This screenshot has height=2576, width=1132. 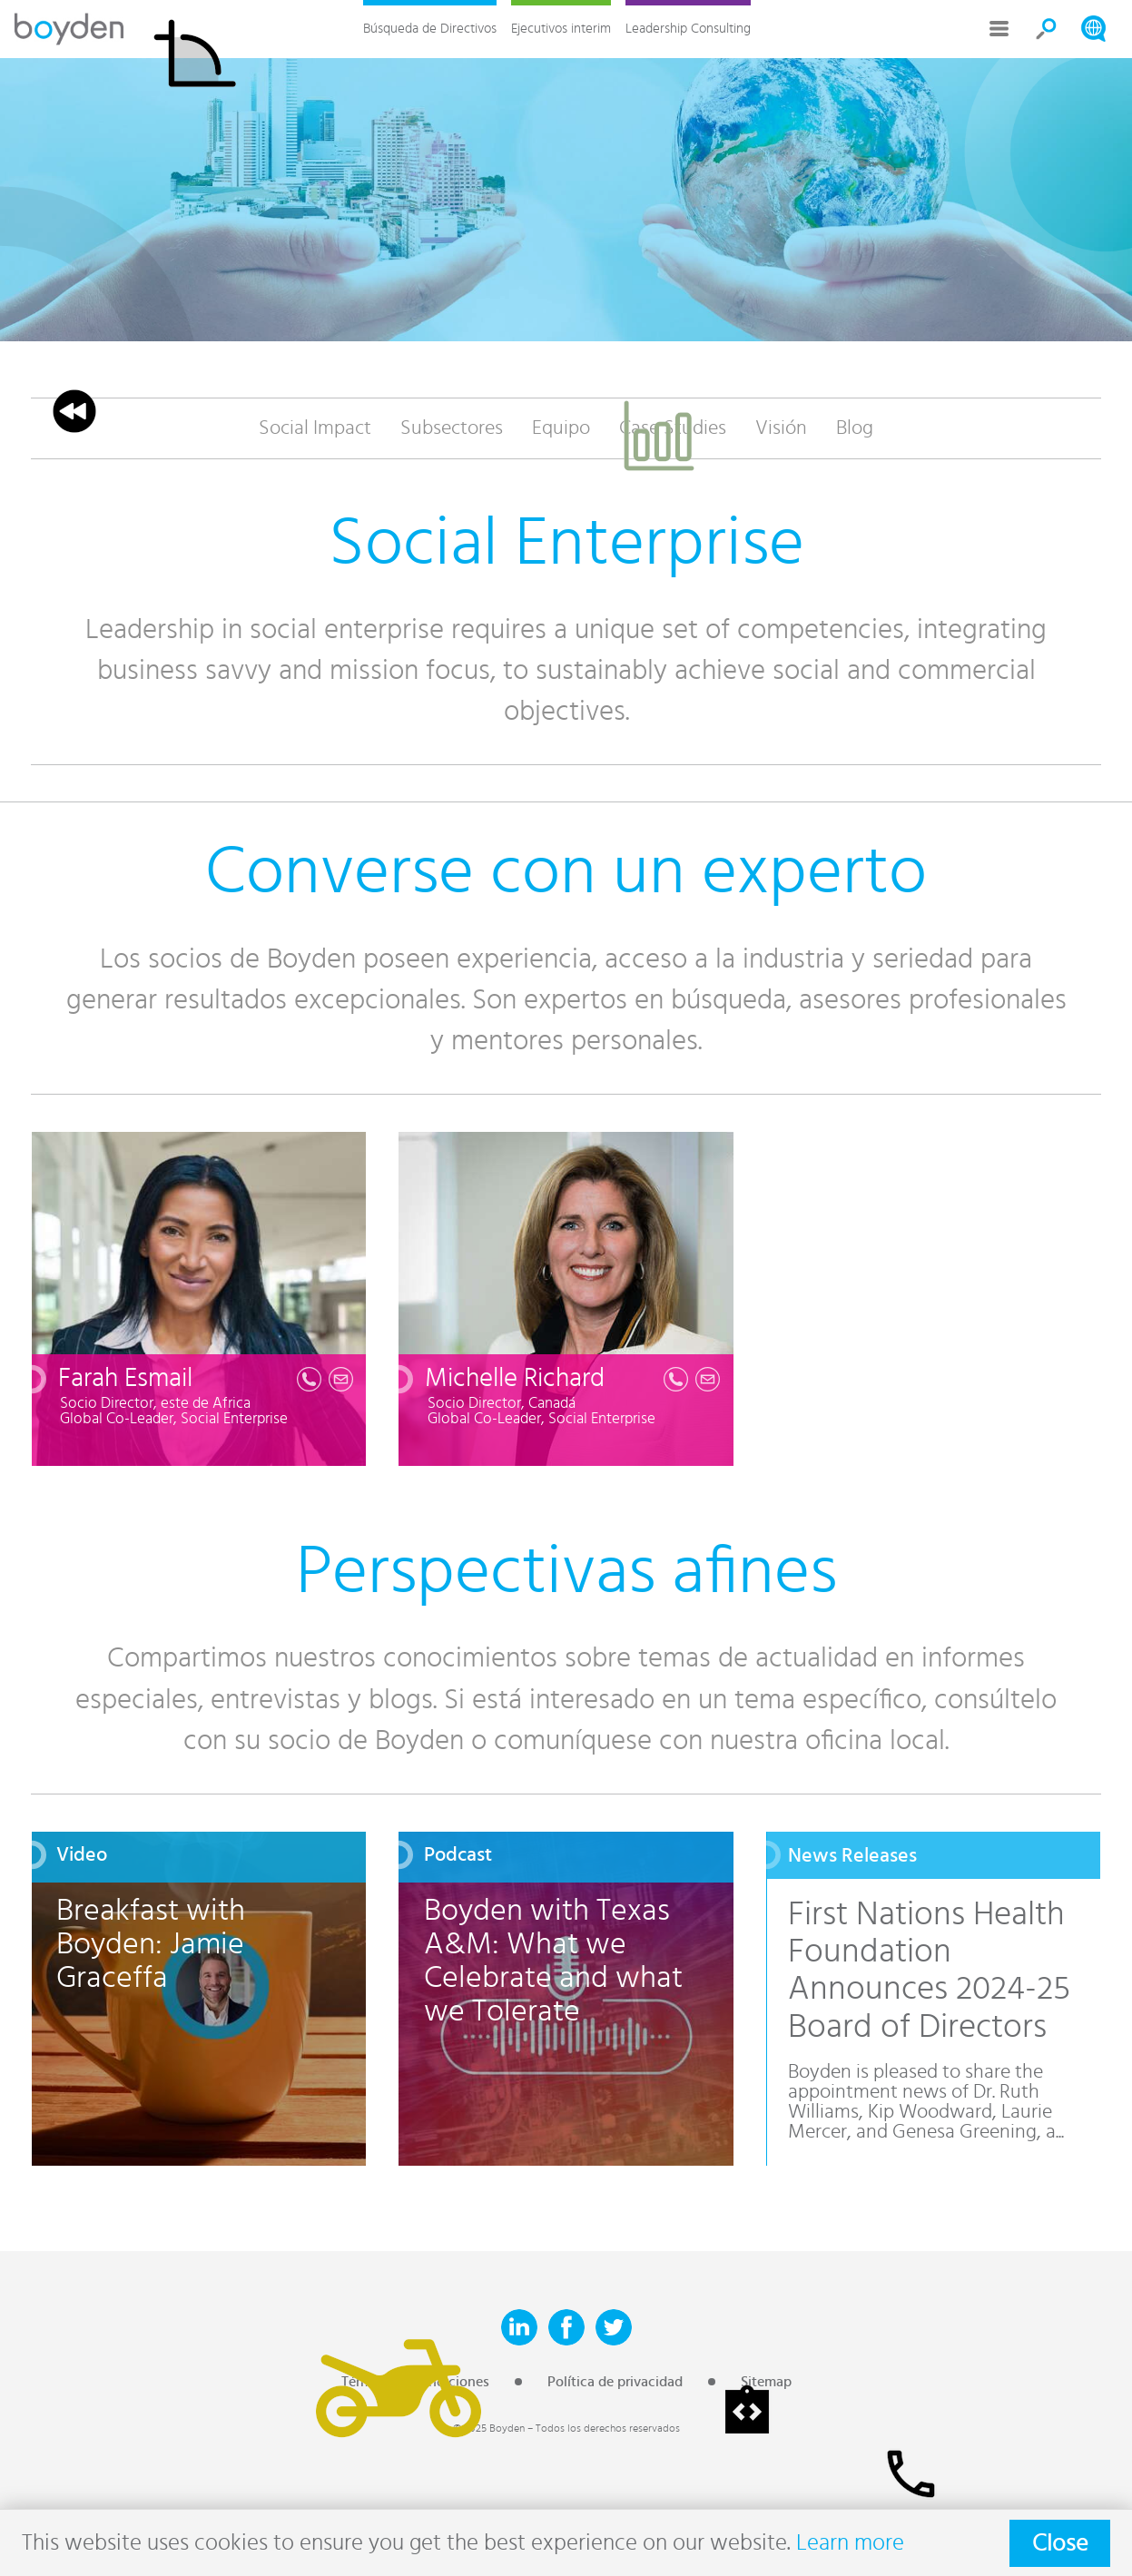 What do you see at coordinates (74, 411) in the screenshot?
I see `skip to previous track` at bounding box center [74, 411].